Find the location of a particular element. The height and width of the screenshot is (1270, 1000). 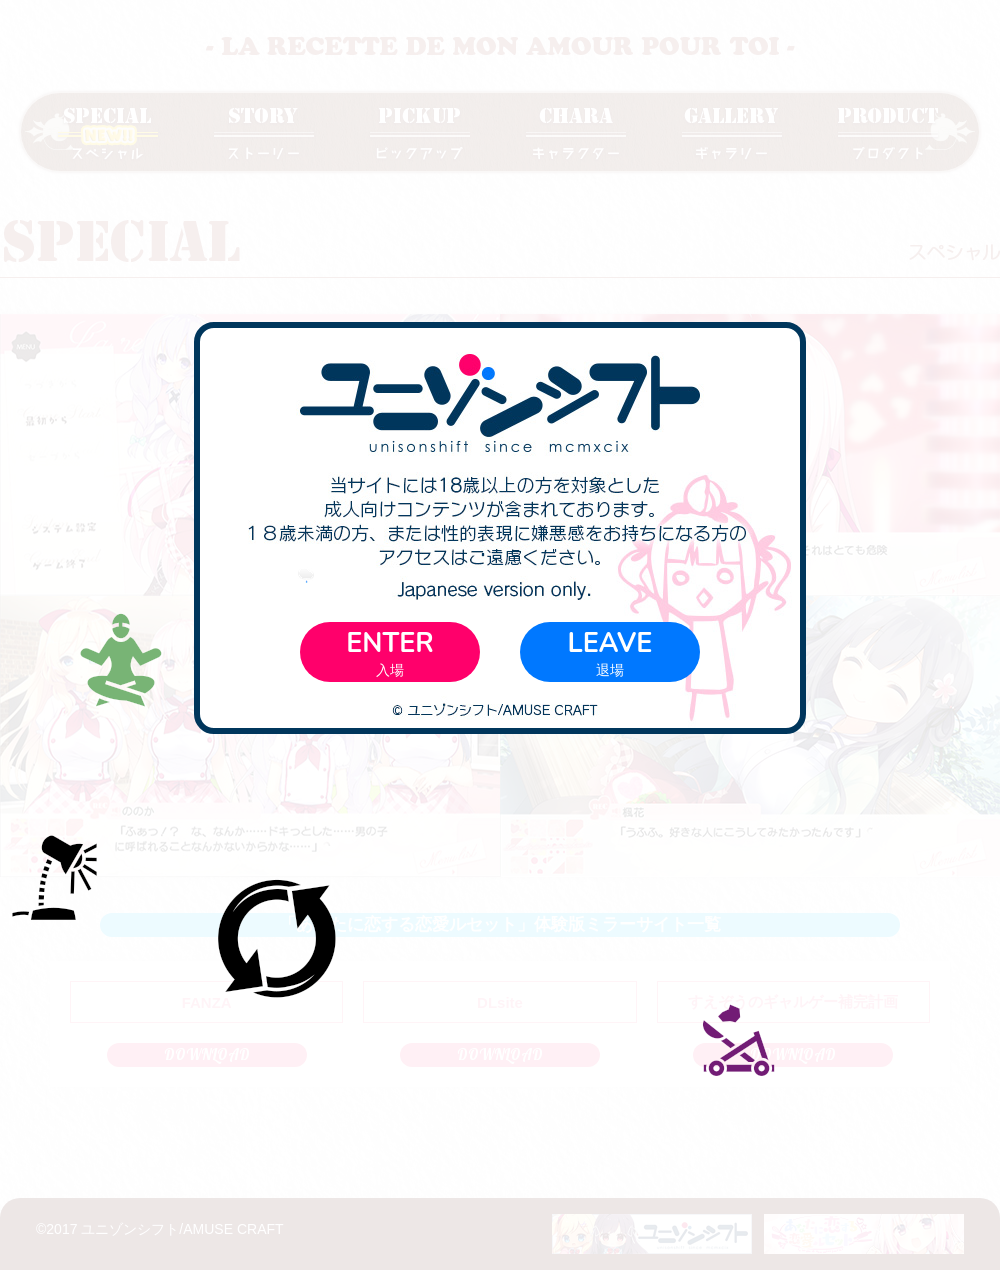

indicates scattered showers in weather forecast is located at coordinates (306, 575).